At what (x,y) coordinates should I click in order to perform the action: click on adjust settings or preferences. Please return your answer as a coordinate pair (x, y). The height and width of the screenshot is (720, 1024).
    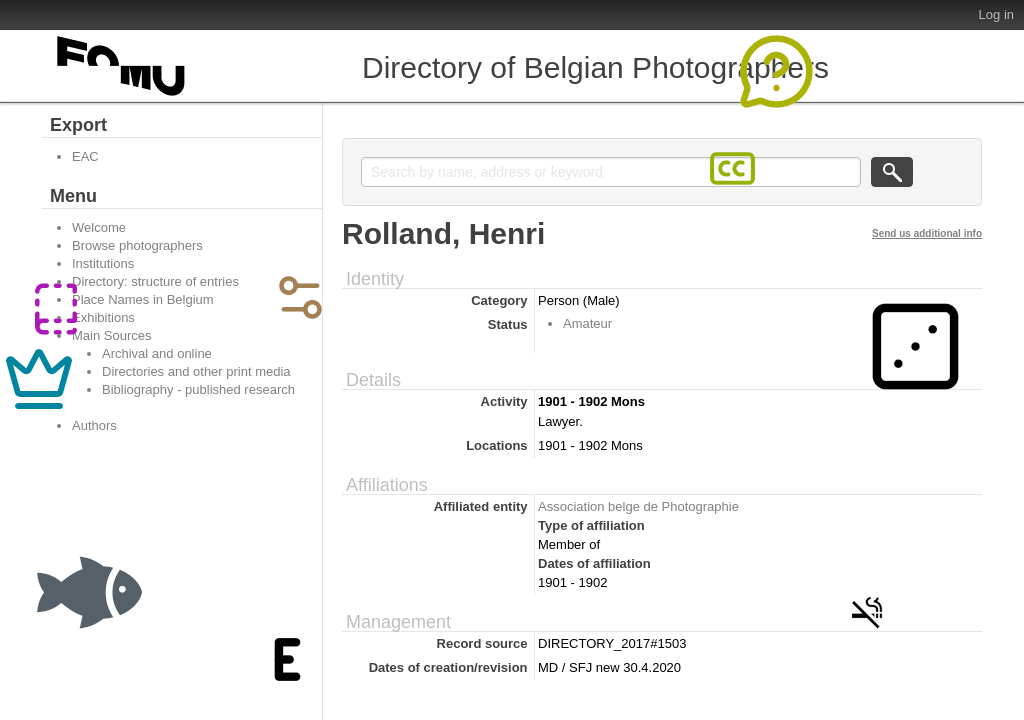
    Looking at the image, I should click on (300, 297).